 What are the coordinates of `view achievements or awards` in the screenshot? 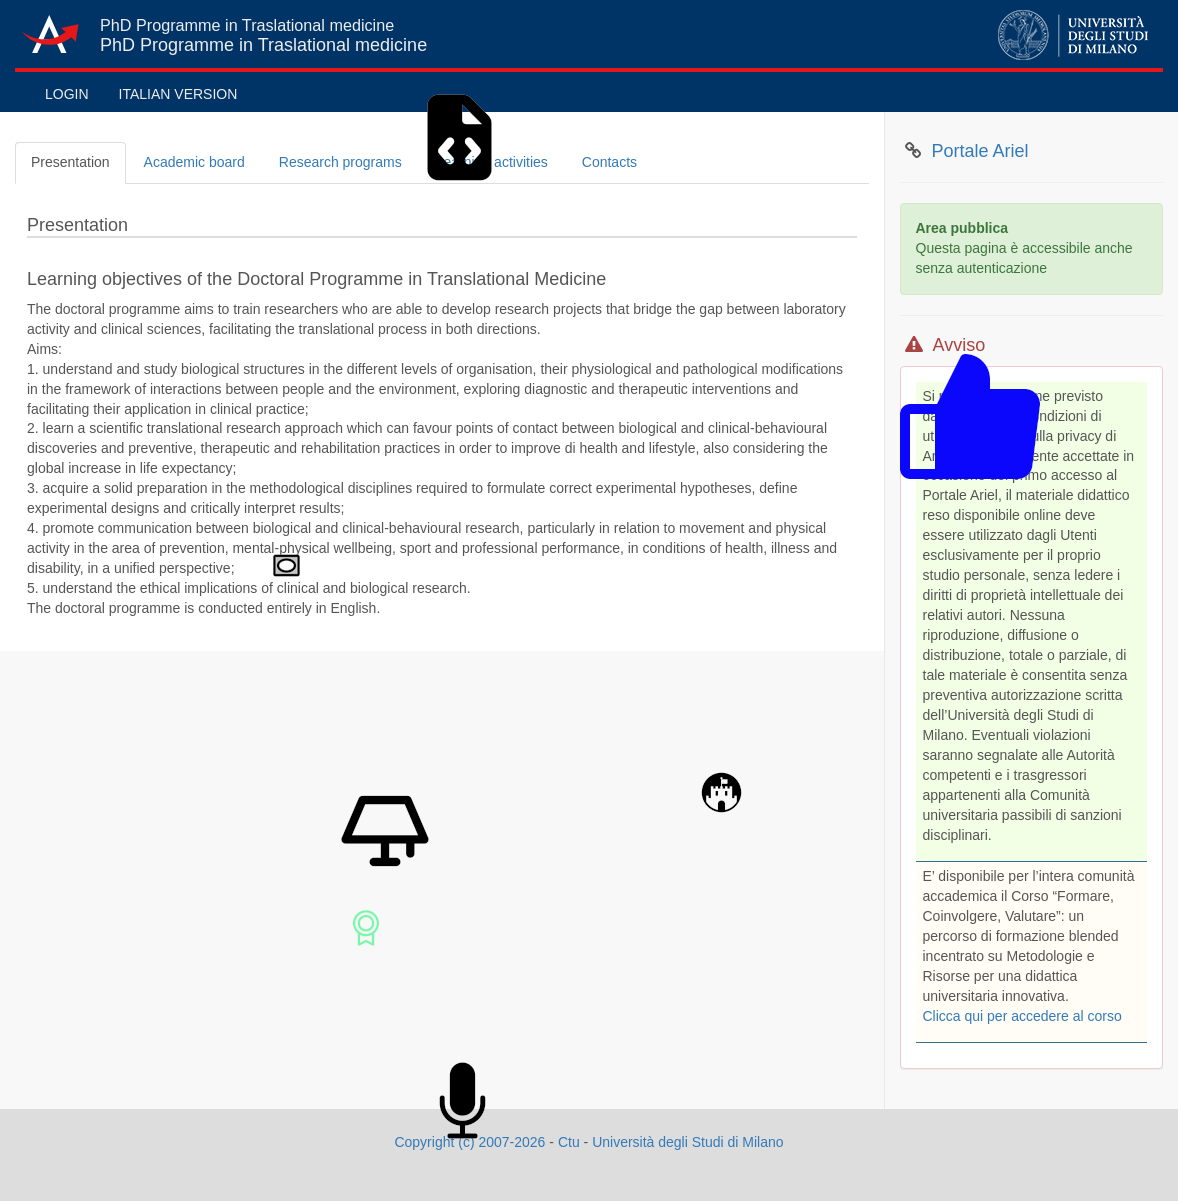 It's located at (366, 928).